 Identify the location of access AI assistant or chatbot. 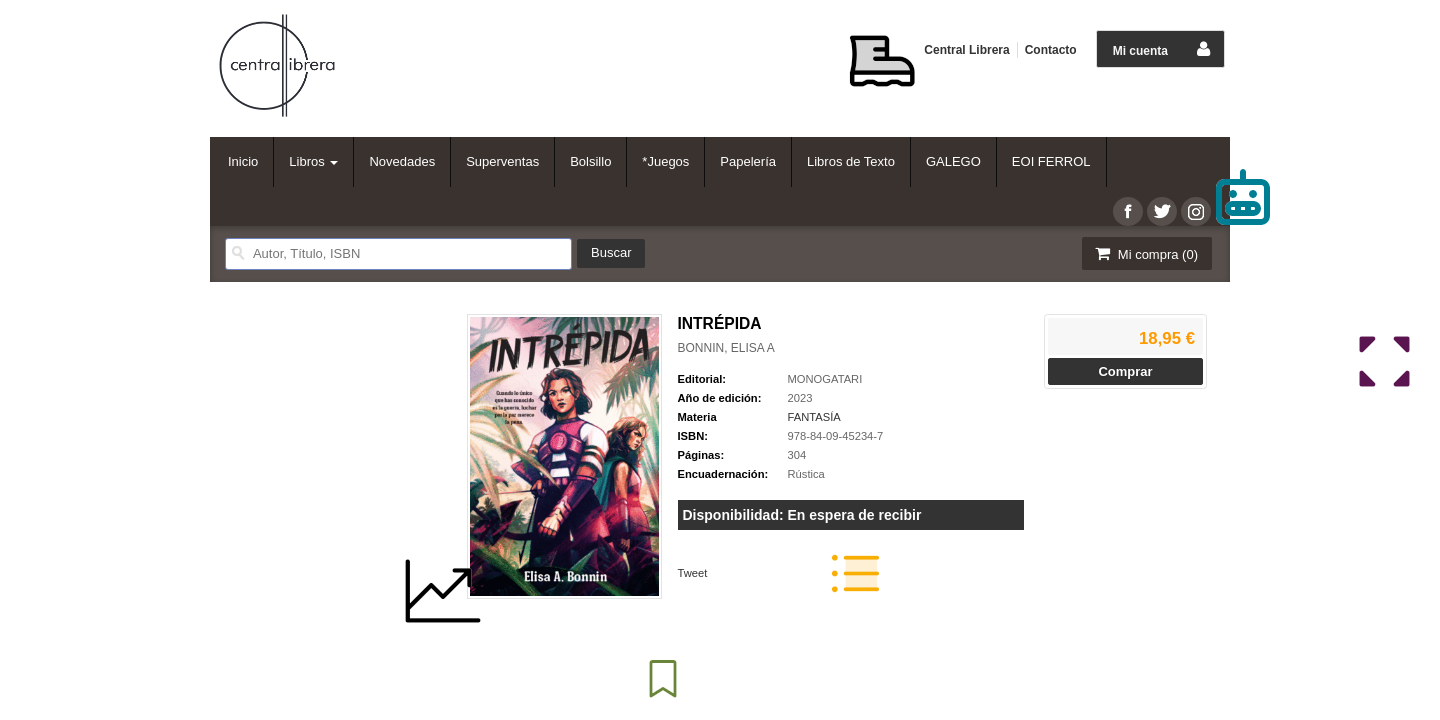
(1243, 200).